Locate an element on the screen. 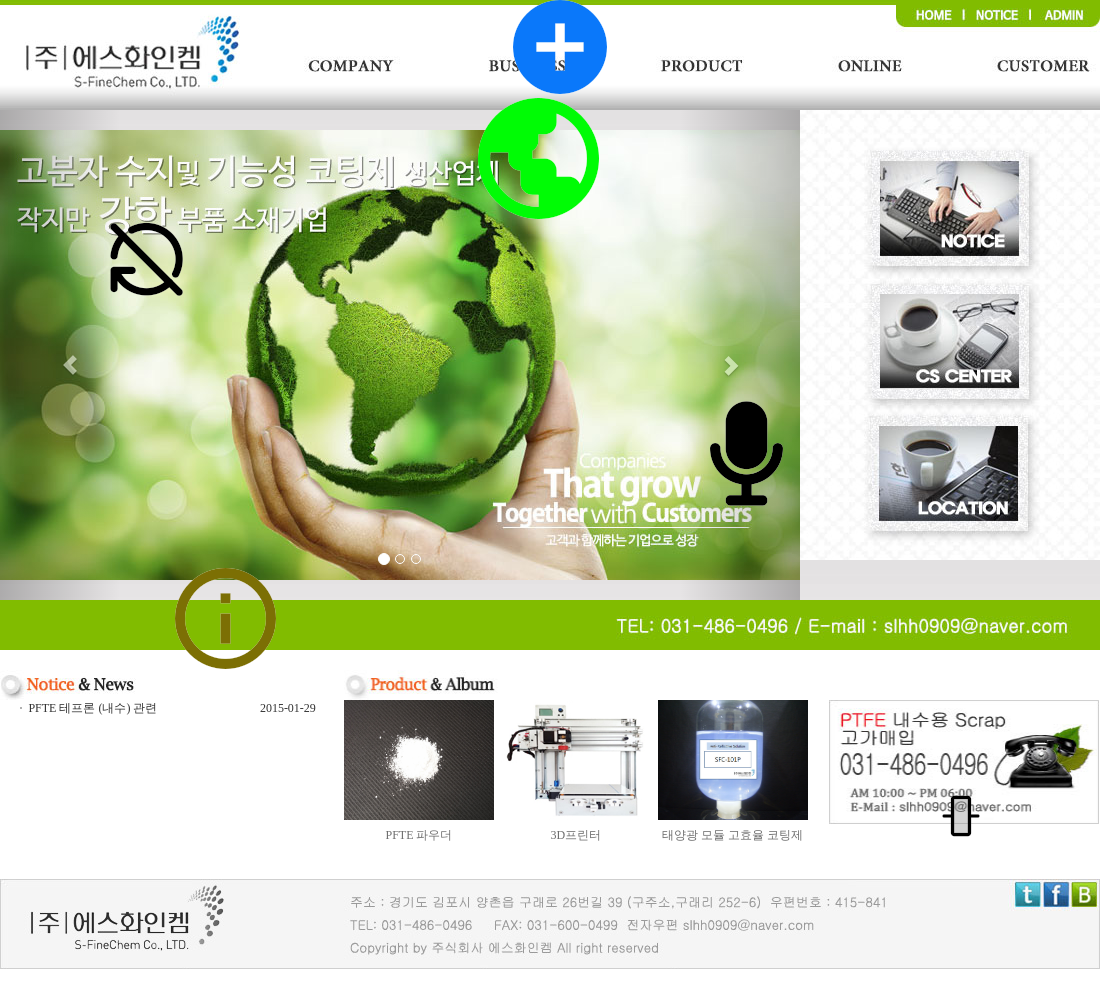  switch to global or worldwide view is located at coordinates (538, 158).